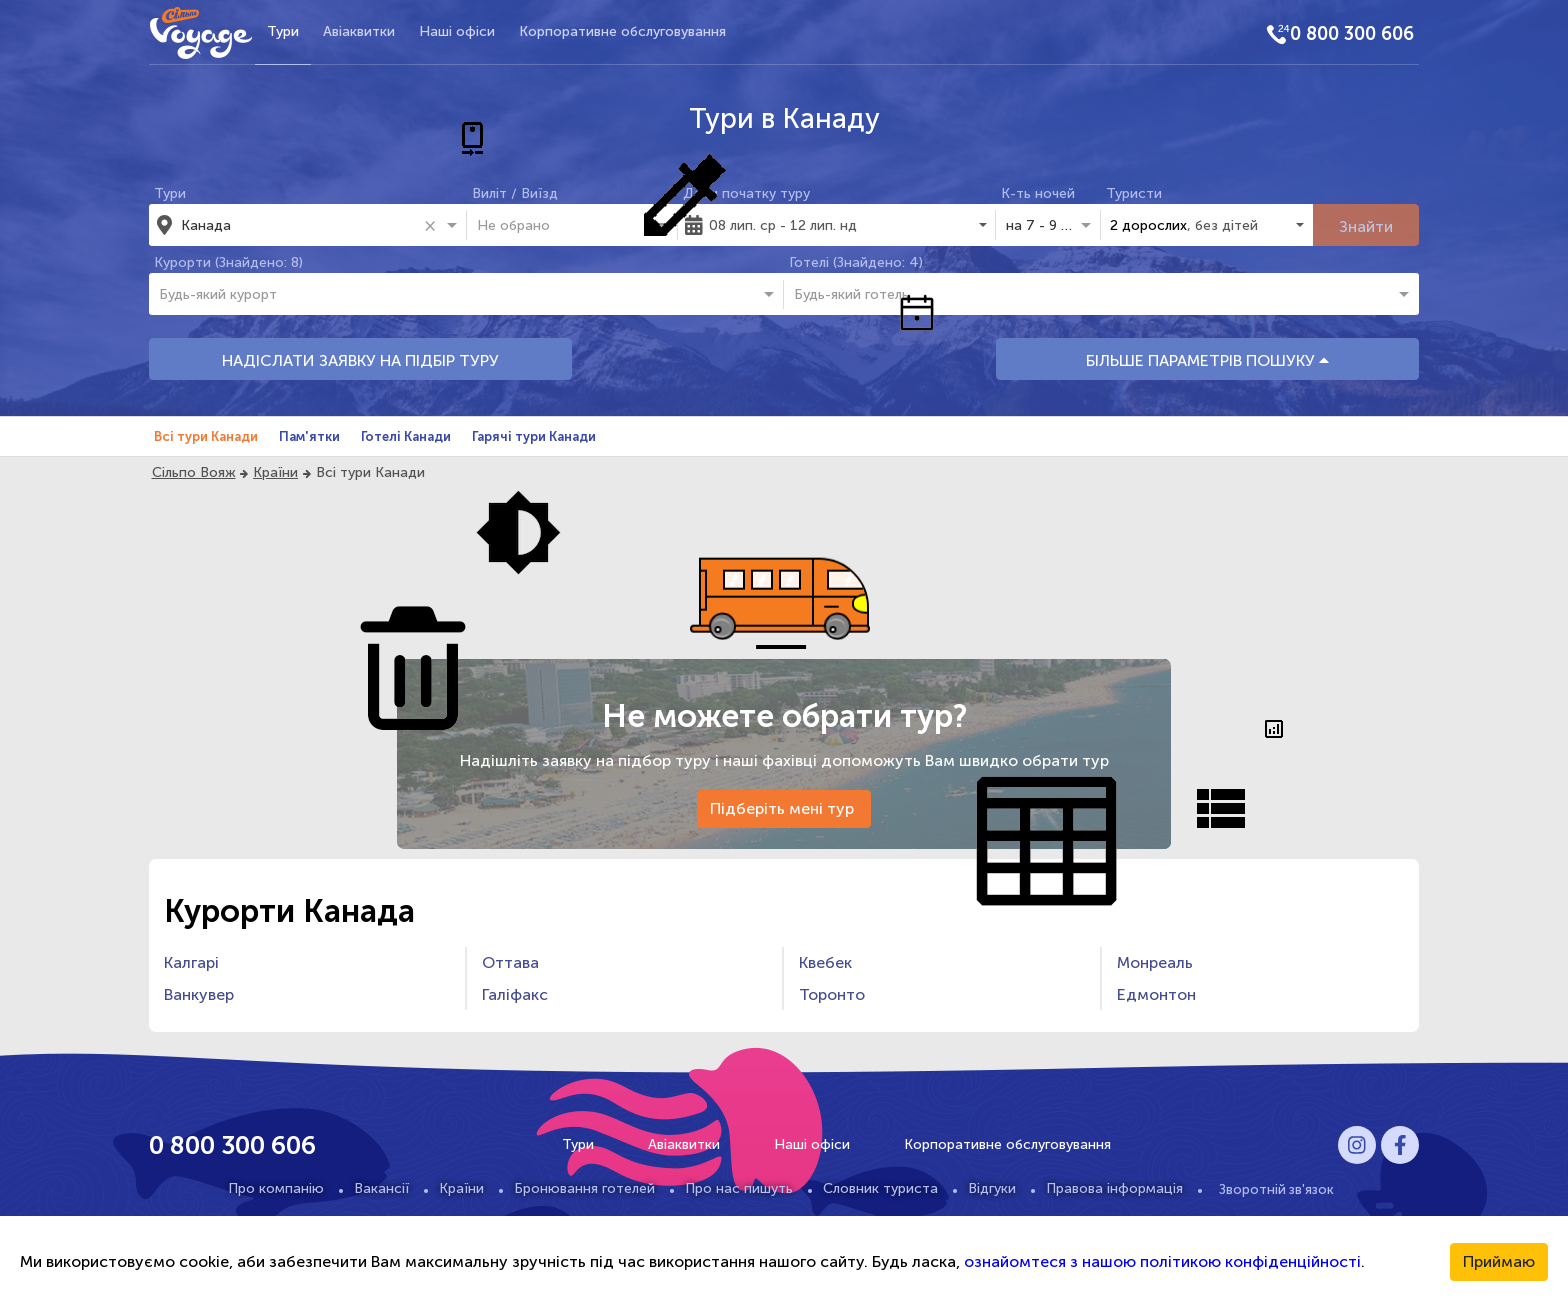  I want to click on delete selected item, so click(413, 670).